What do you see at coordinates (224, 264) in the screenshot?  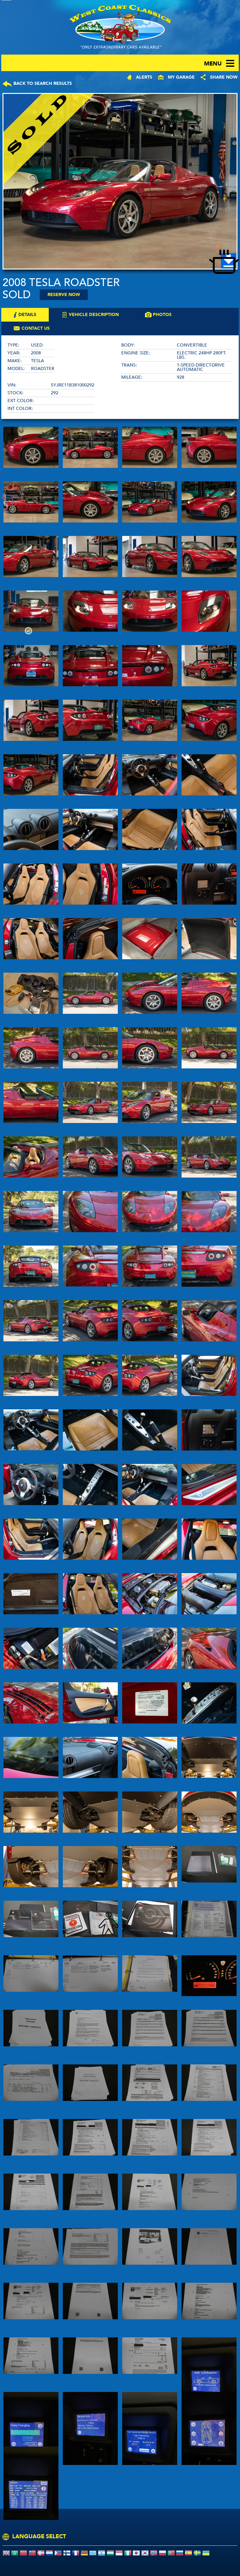 I see `access recipes or cooking features` at bounding box center [224, 264].